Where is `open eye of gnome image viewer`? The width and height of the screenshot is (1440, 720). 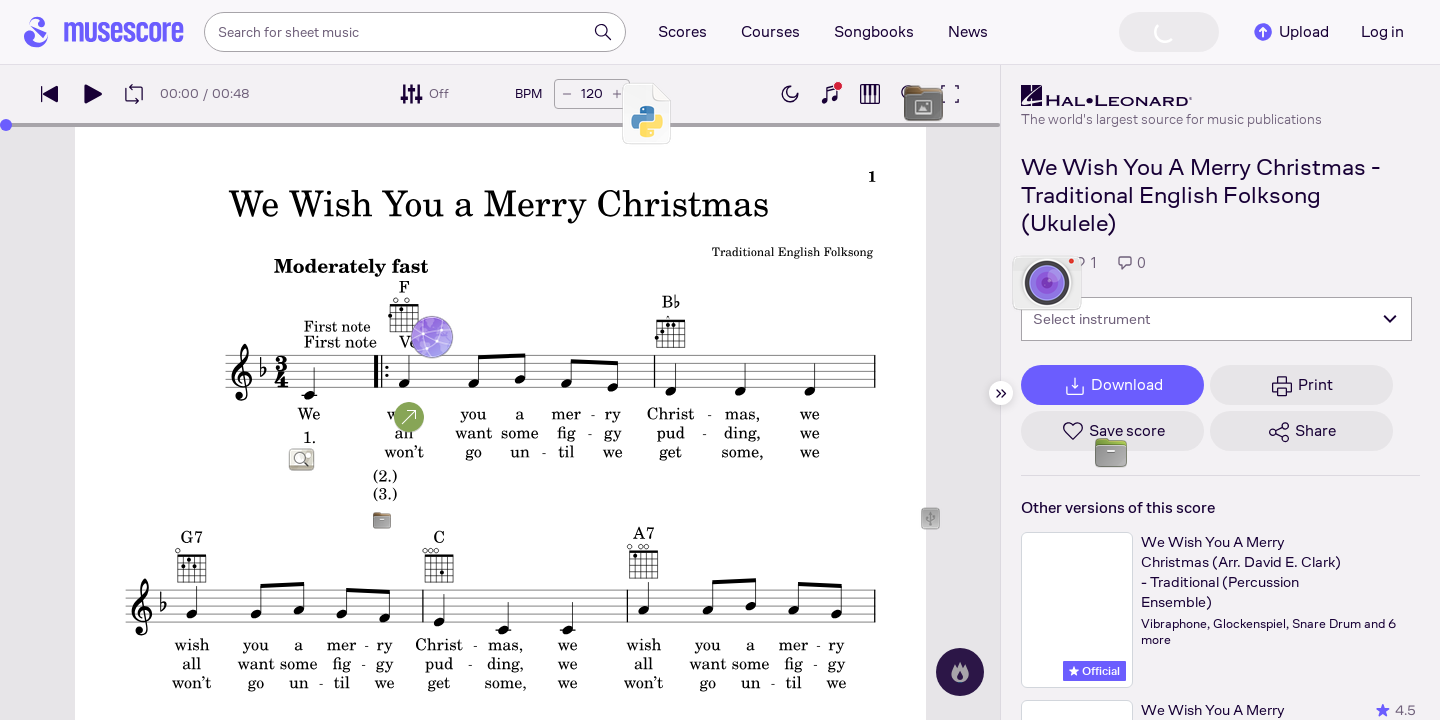 open eye of gnome image viewer is located at coordinates (301, 459).